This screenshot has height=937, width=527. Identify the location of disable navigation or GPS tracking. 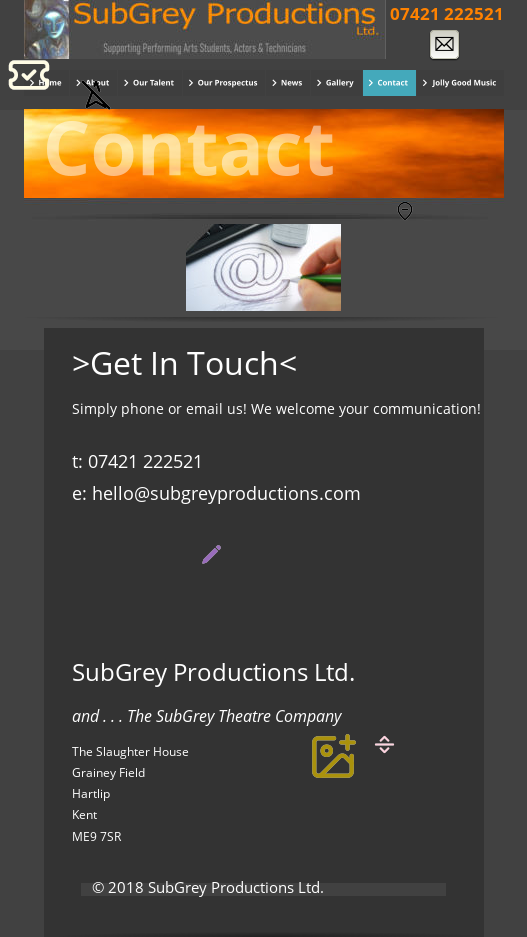
(96, 95).